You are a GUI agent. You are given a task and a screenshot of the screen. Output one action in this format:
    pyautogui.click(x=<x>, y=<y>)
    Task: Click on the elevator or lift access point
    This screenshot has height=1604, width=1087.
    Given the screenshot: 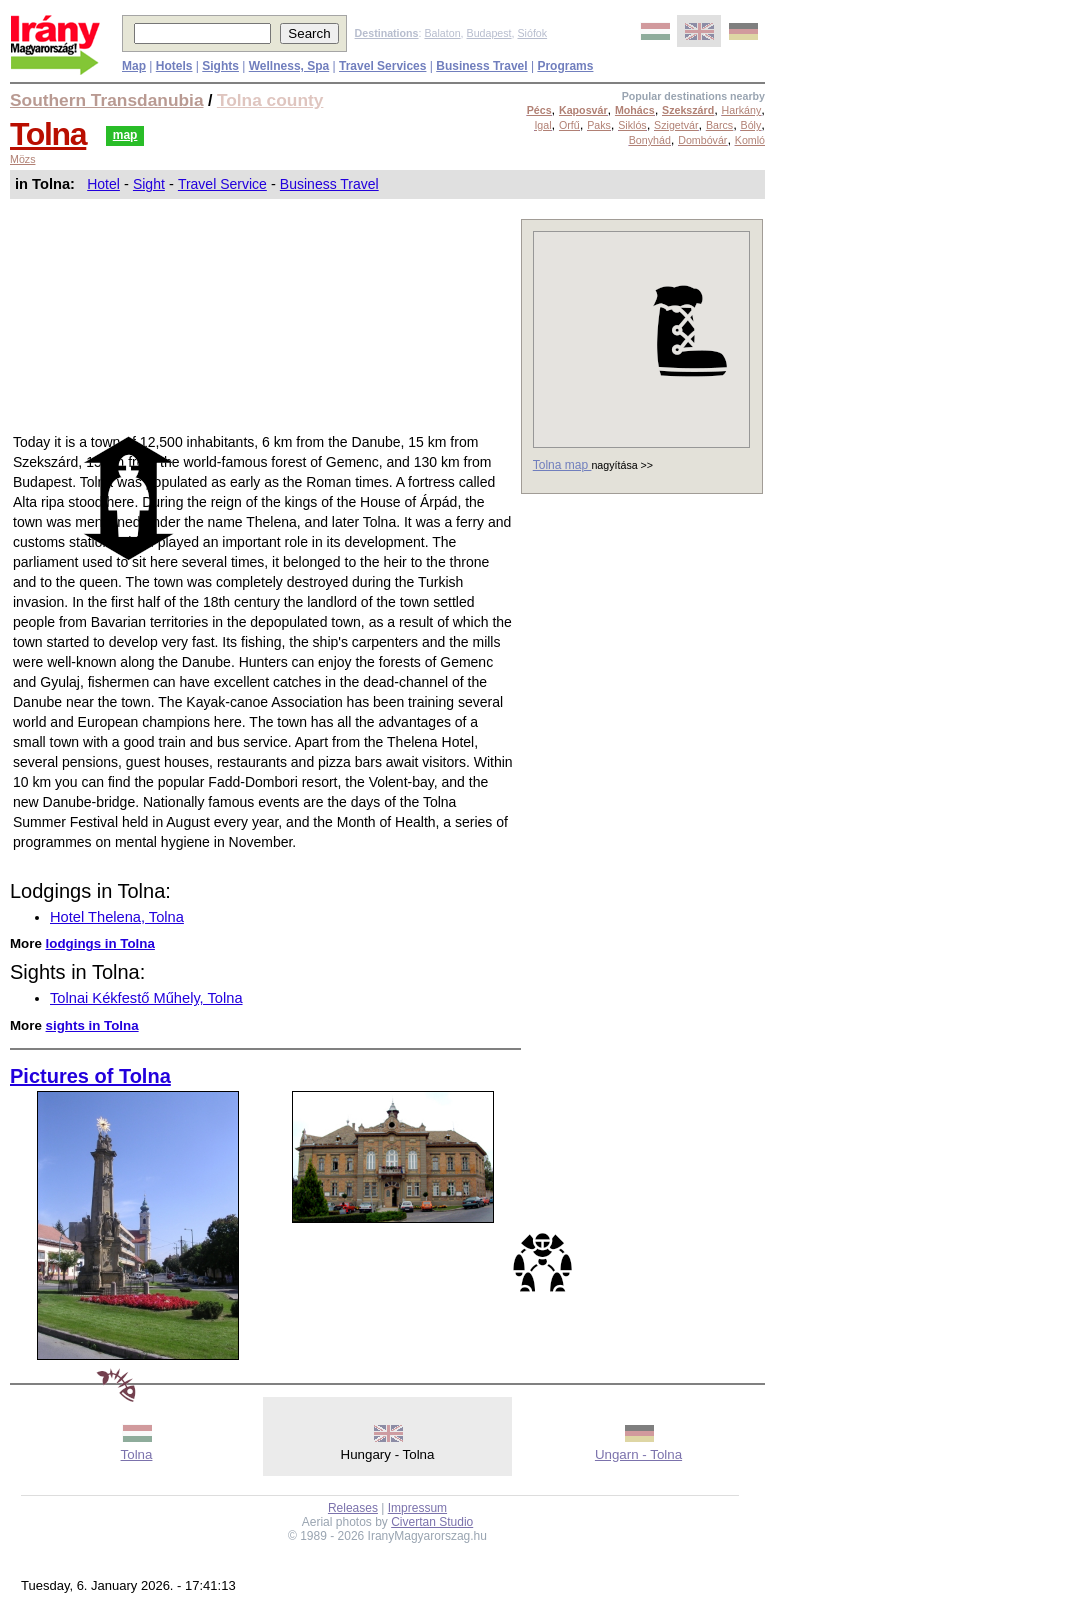 What is the action you would take?
    pyautogui.click(x=128, y=497)
    